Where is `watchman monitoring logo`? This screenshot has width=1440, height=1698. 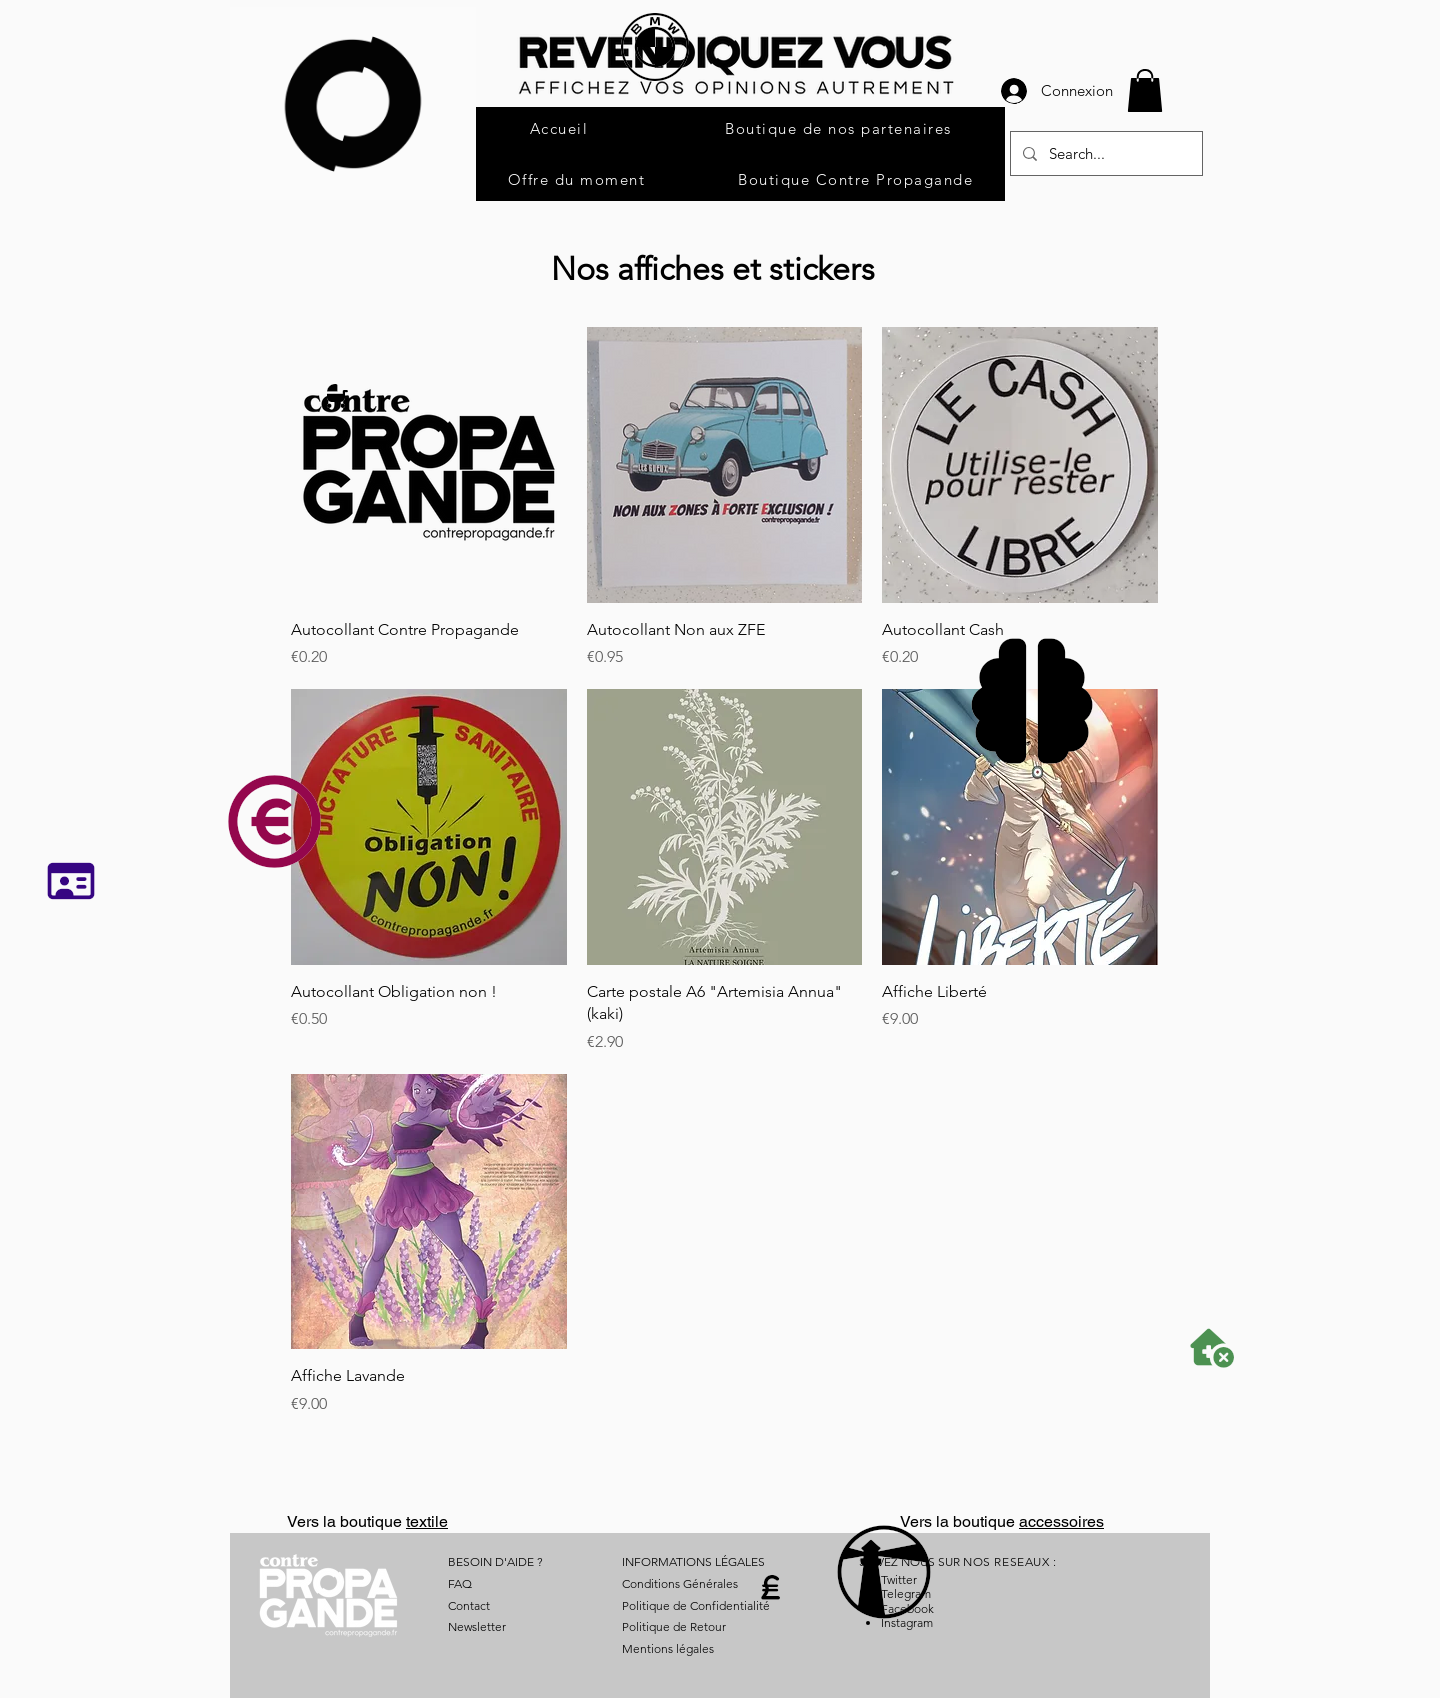 watchman monitoring logo is located at coordinates (884, 1572).